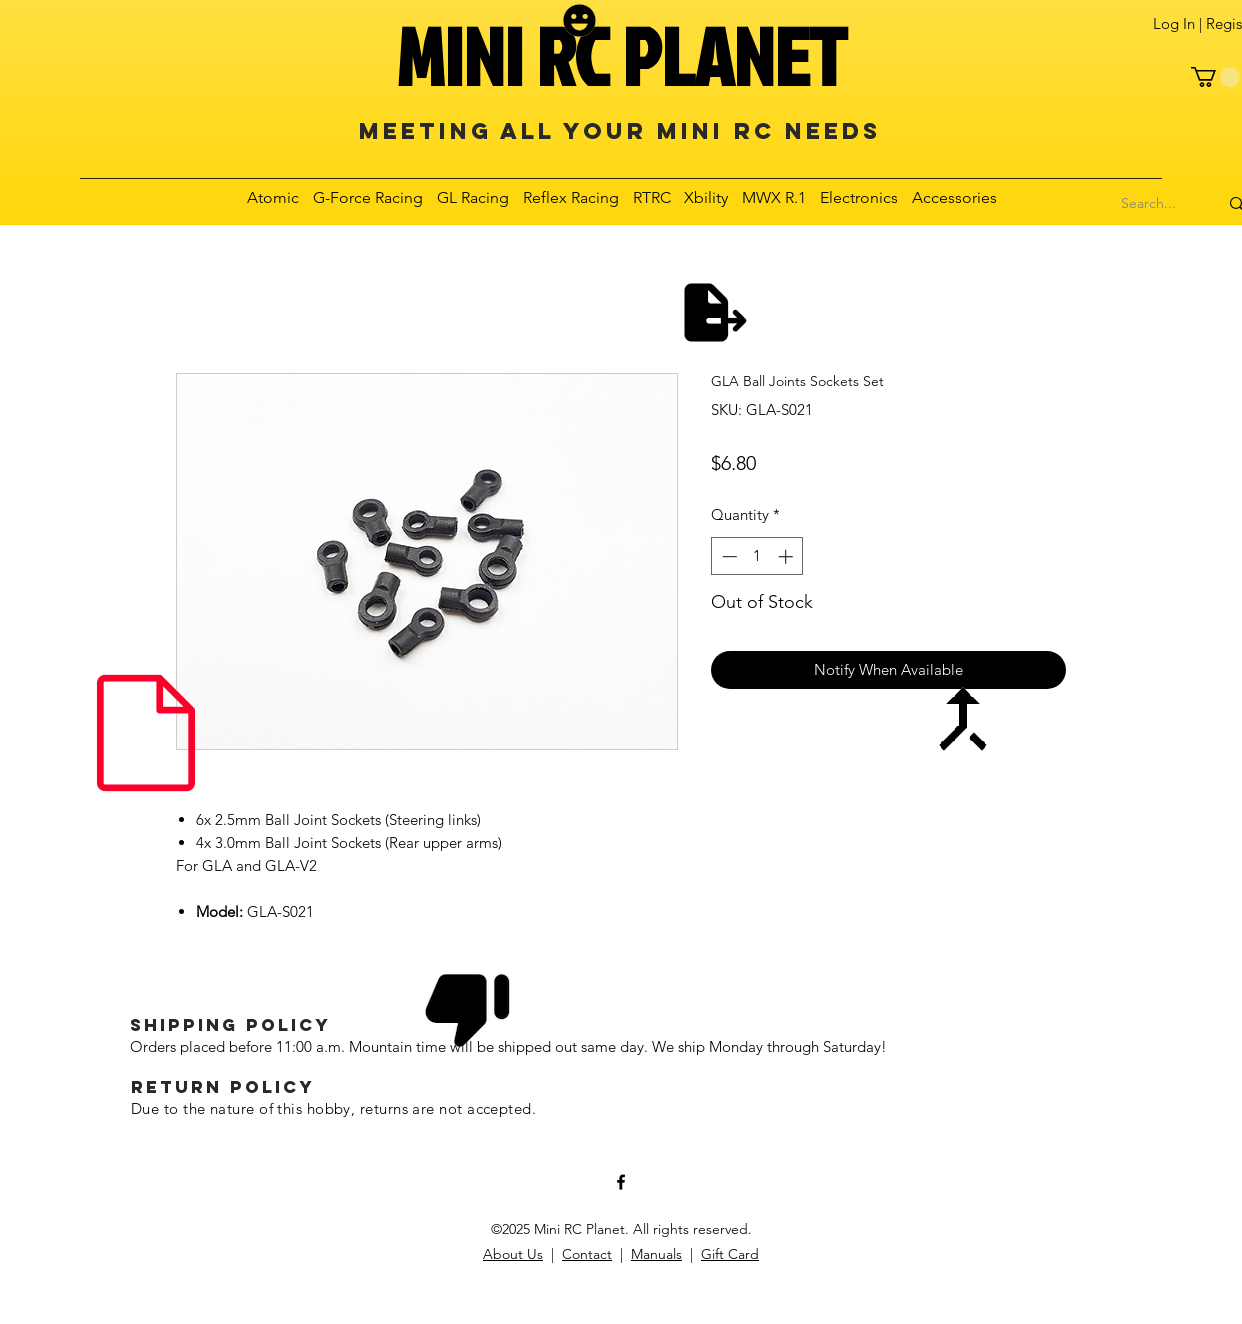 This screenshot has height=1324, width=1242. I want to click on export file or document, so click(713, 312).